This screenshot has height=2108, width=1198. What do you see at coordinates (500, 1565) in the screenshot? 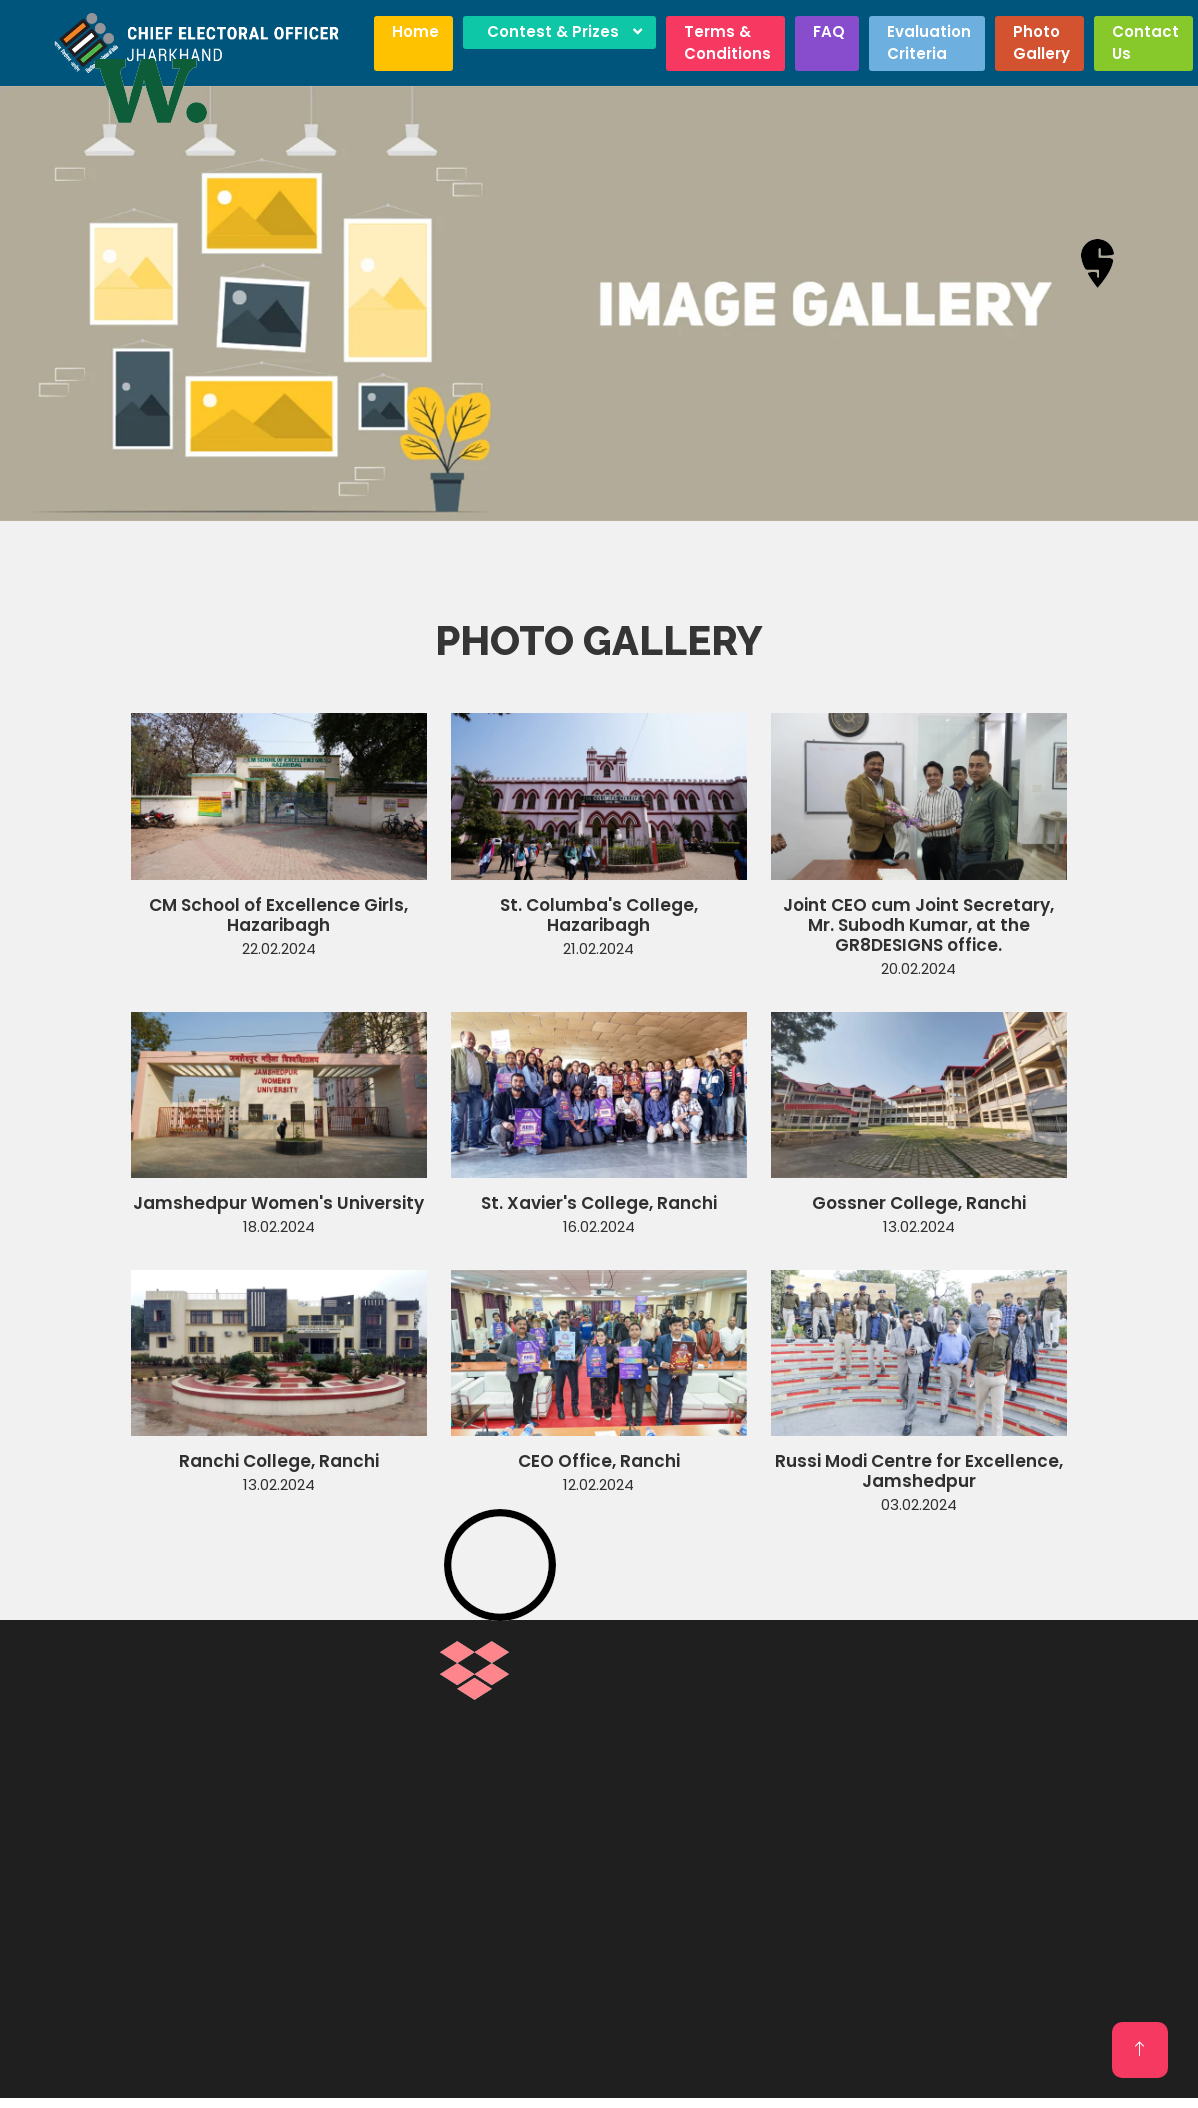
I see `conventional commits project logo` at bounding box center [500, 1565].